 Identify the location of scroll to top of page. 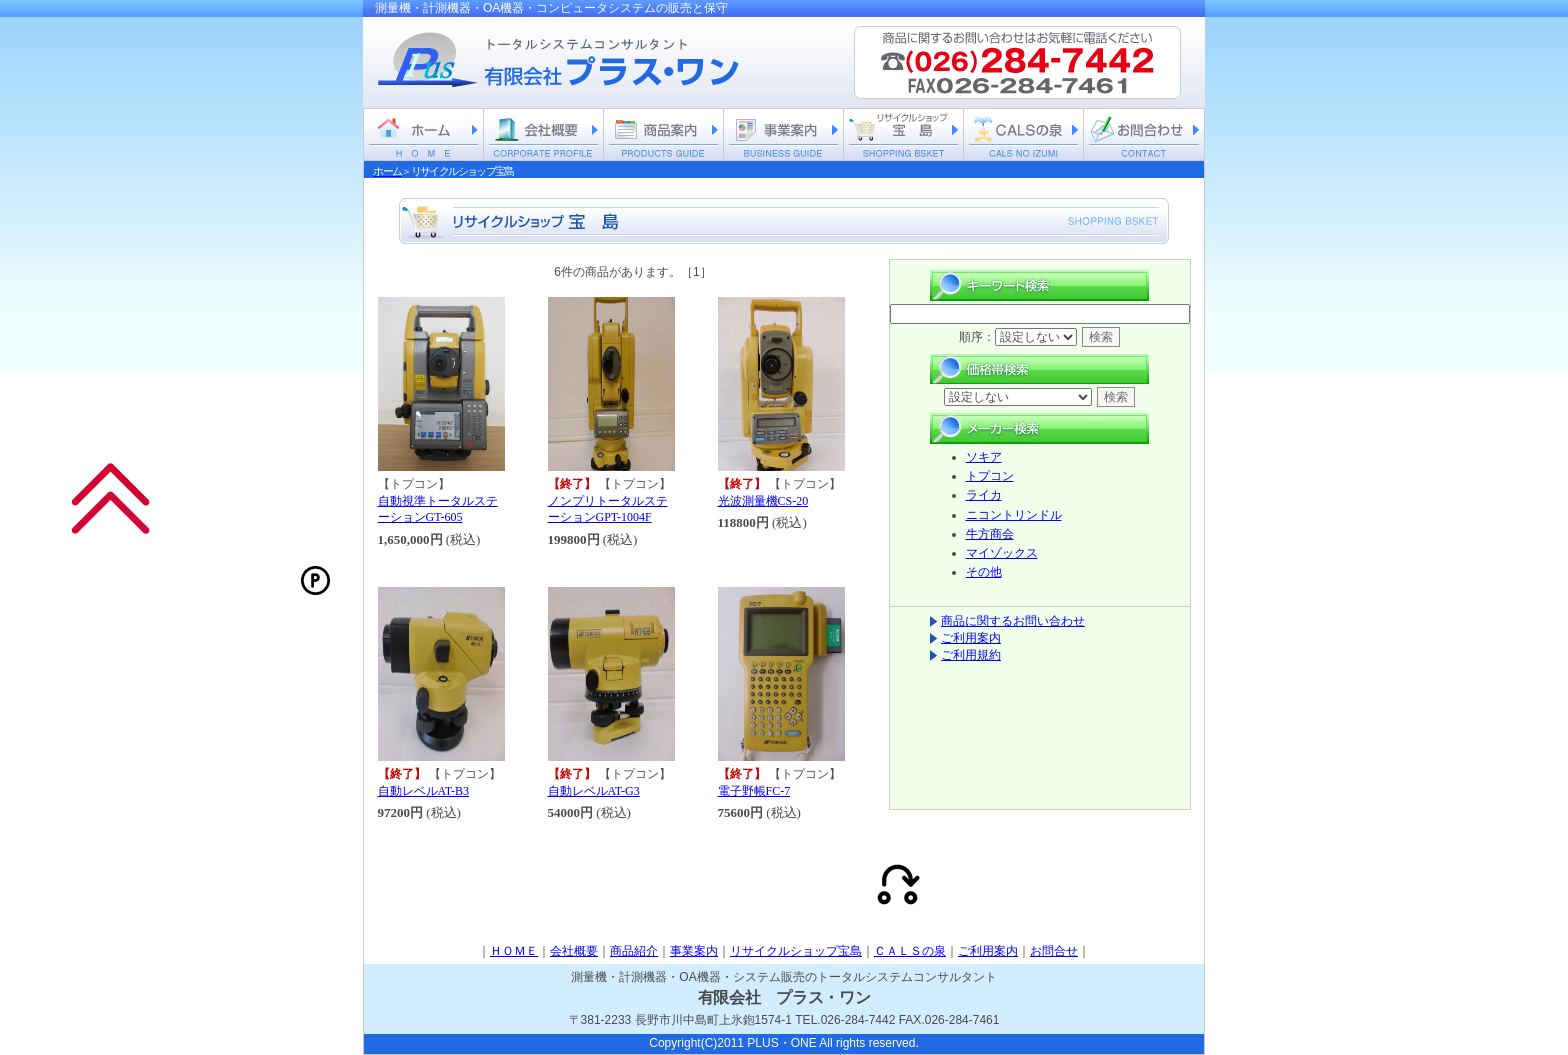
(110, 498).